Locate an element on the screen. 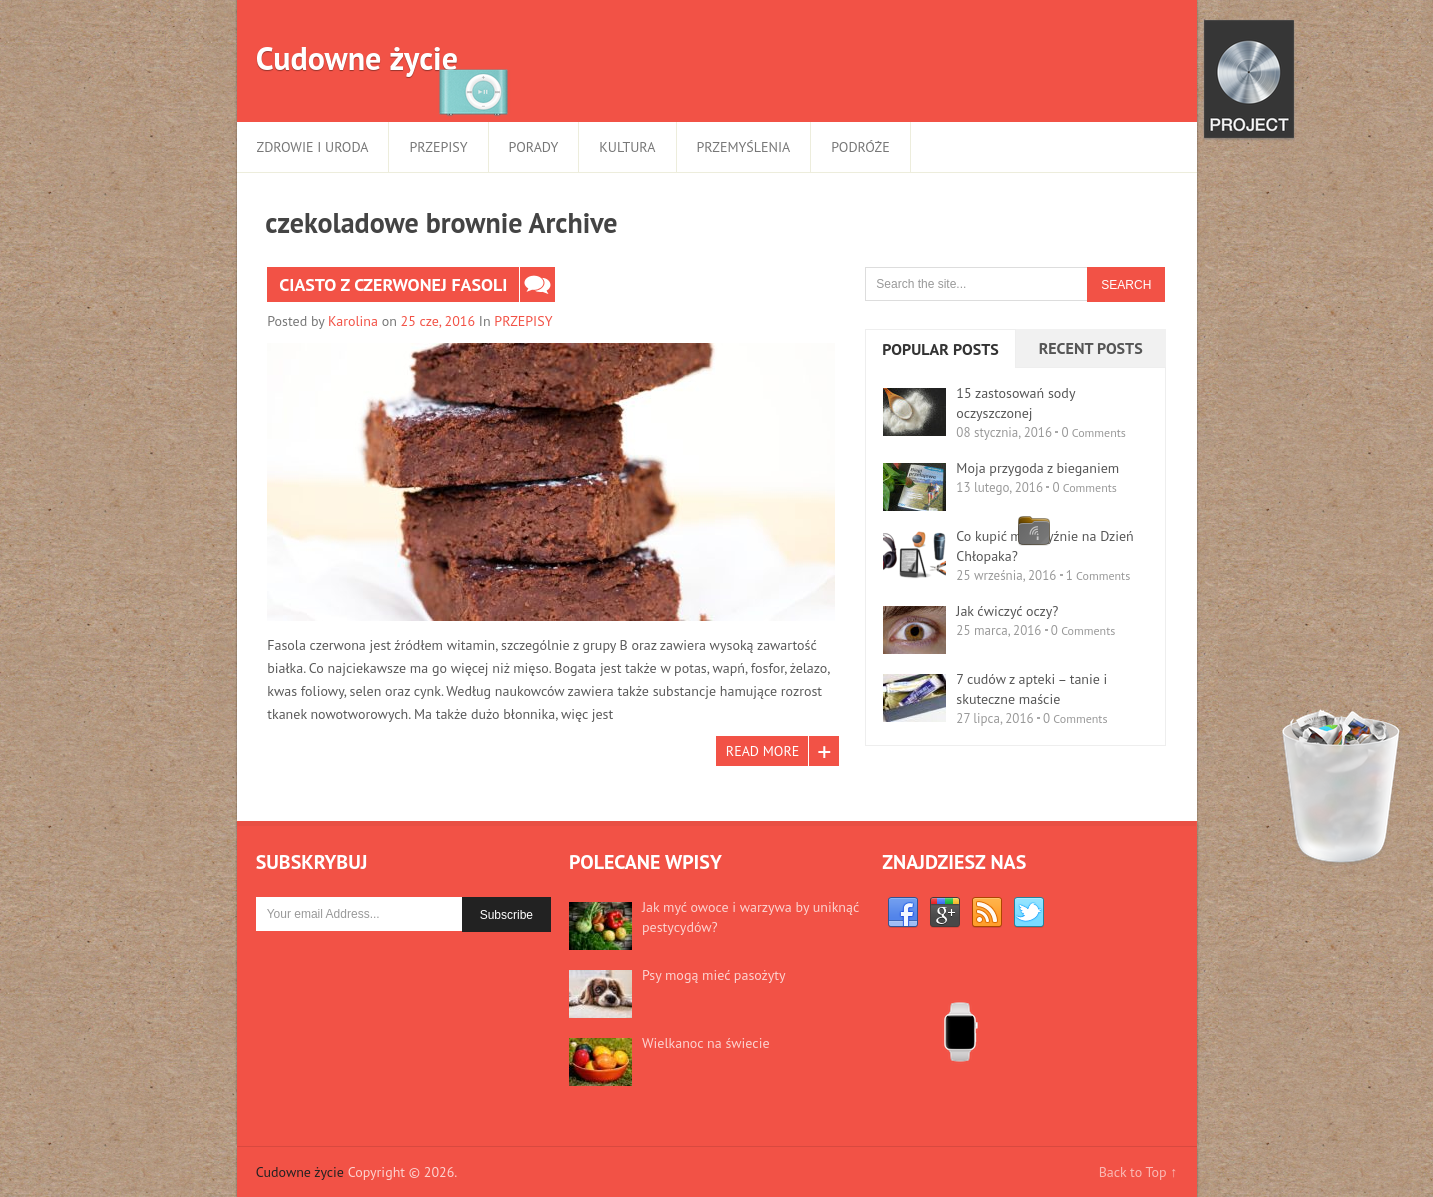 The image size is (1433, 1197). apple watch series 2 device icon is located at coordinates (960, 1032).